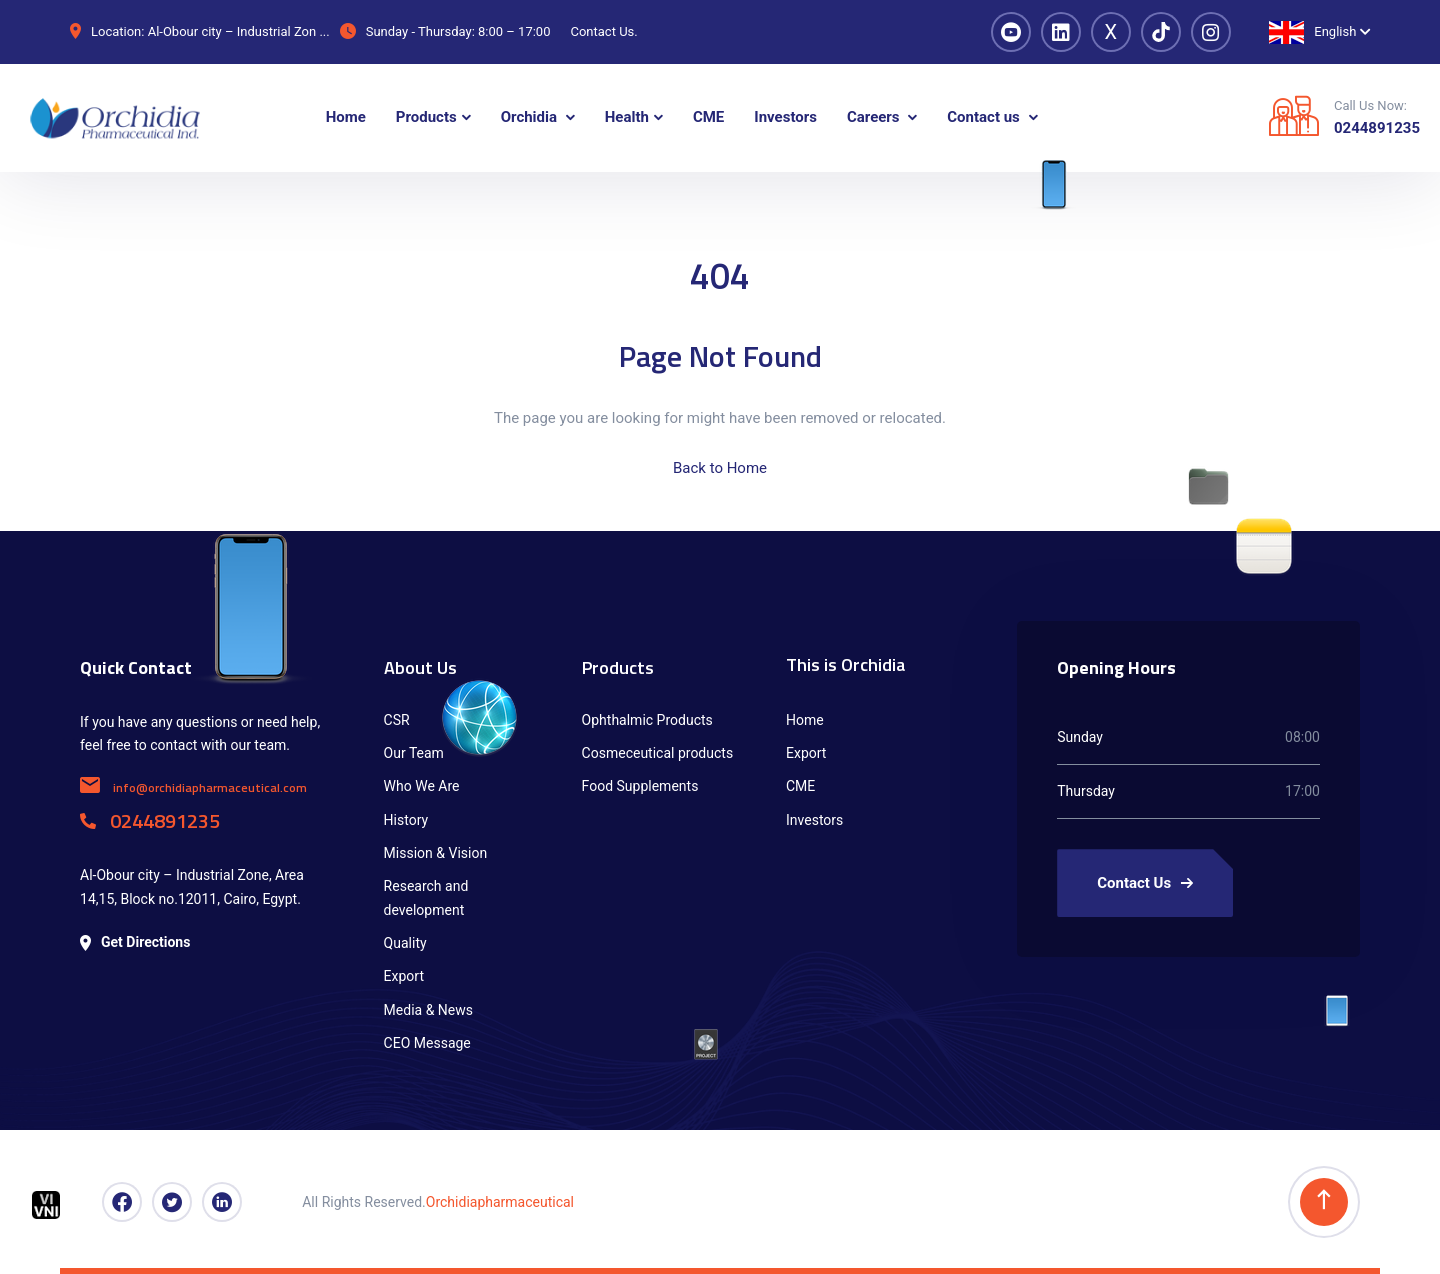 Image resolution: width=1440 pixels, height=1274 pixels. Describe the element at coordinates (46, 1205) in the screenshot. I see `switch to vietnamese keyboard input (vni encoding)` at that location.